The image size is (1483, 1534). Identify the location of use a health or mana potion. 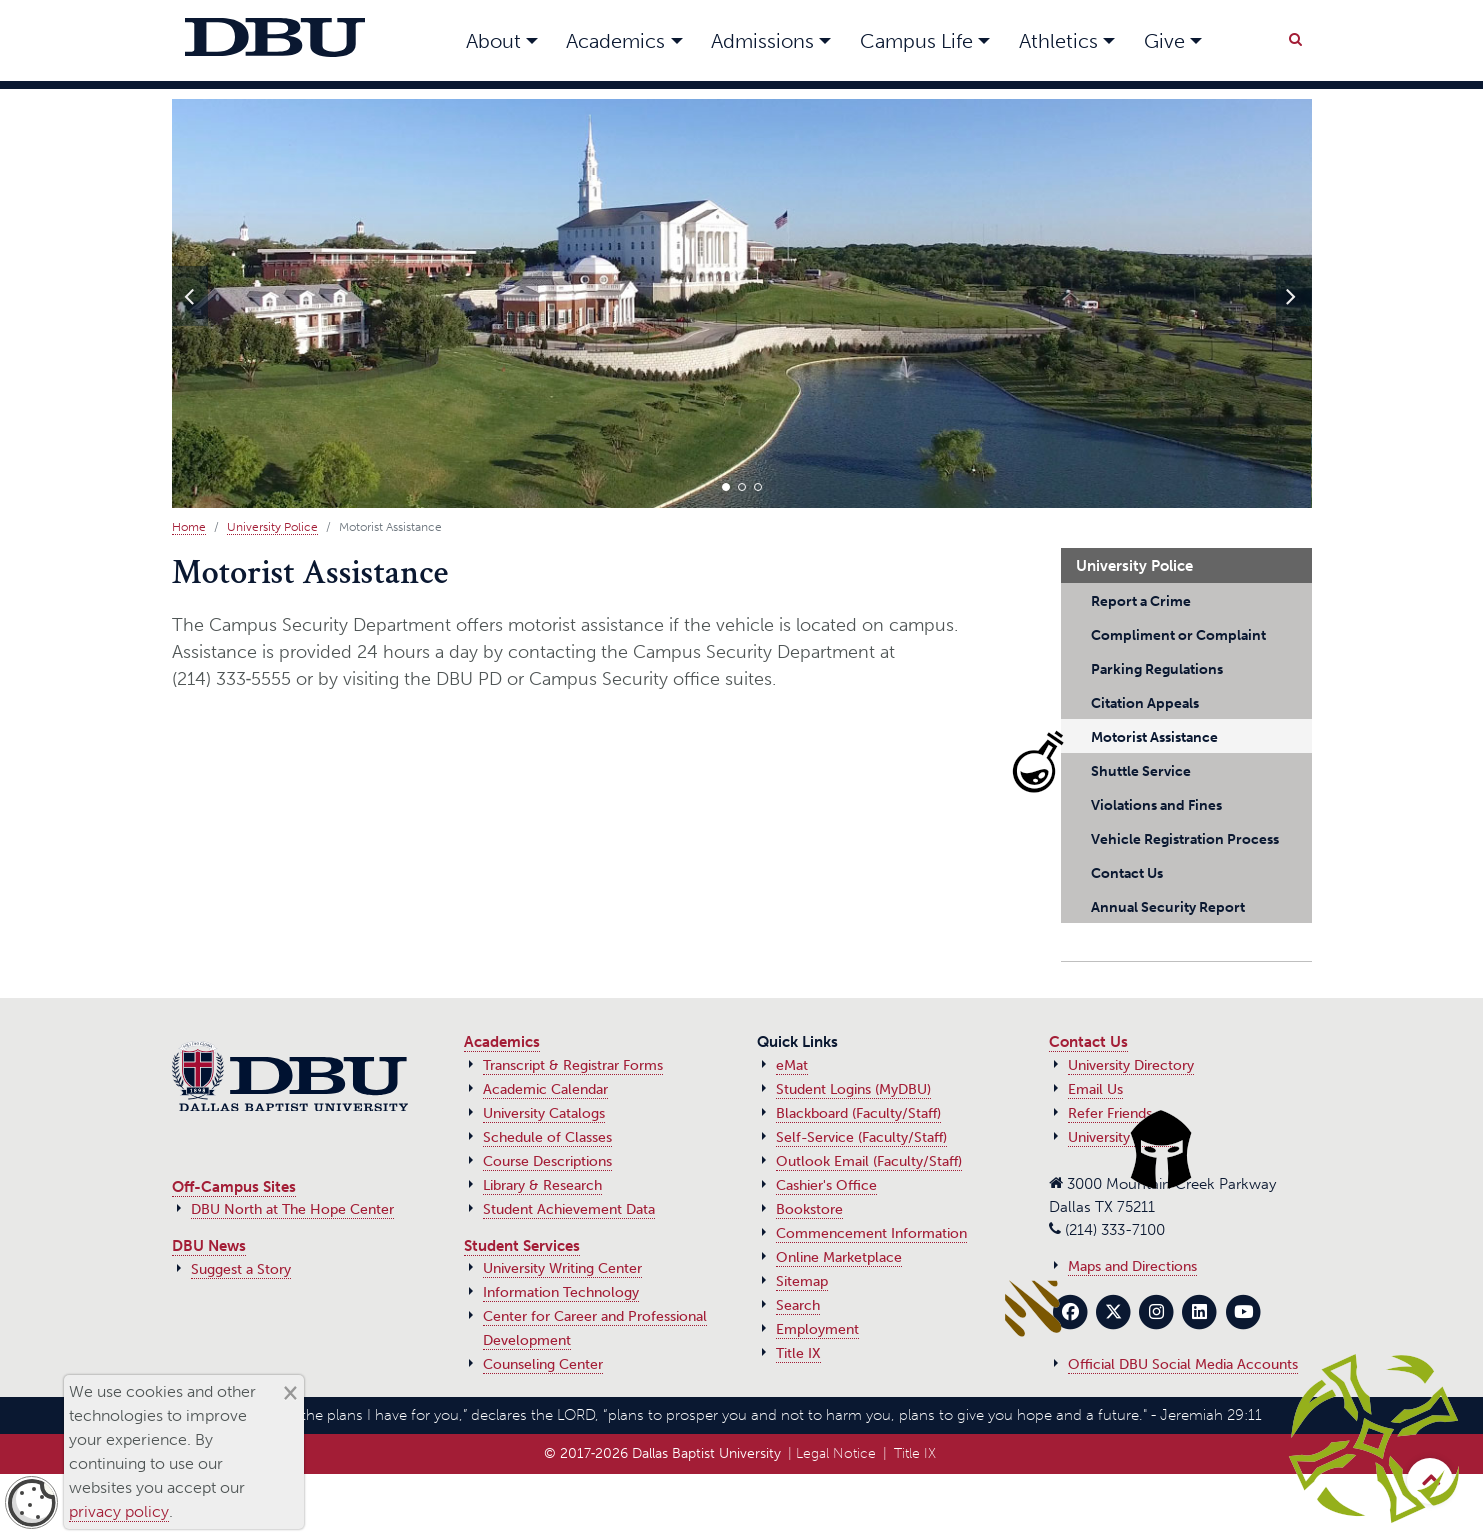
(1039, 761).